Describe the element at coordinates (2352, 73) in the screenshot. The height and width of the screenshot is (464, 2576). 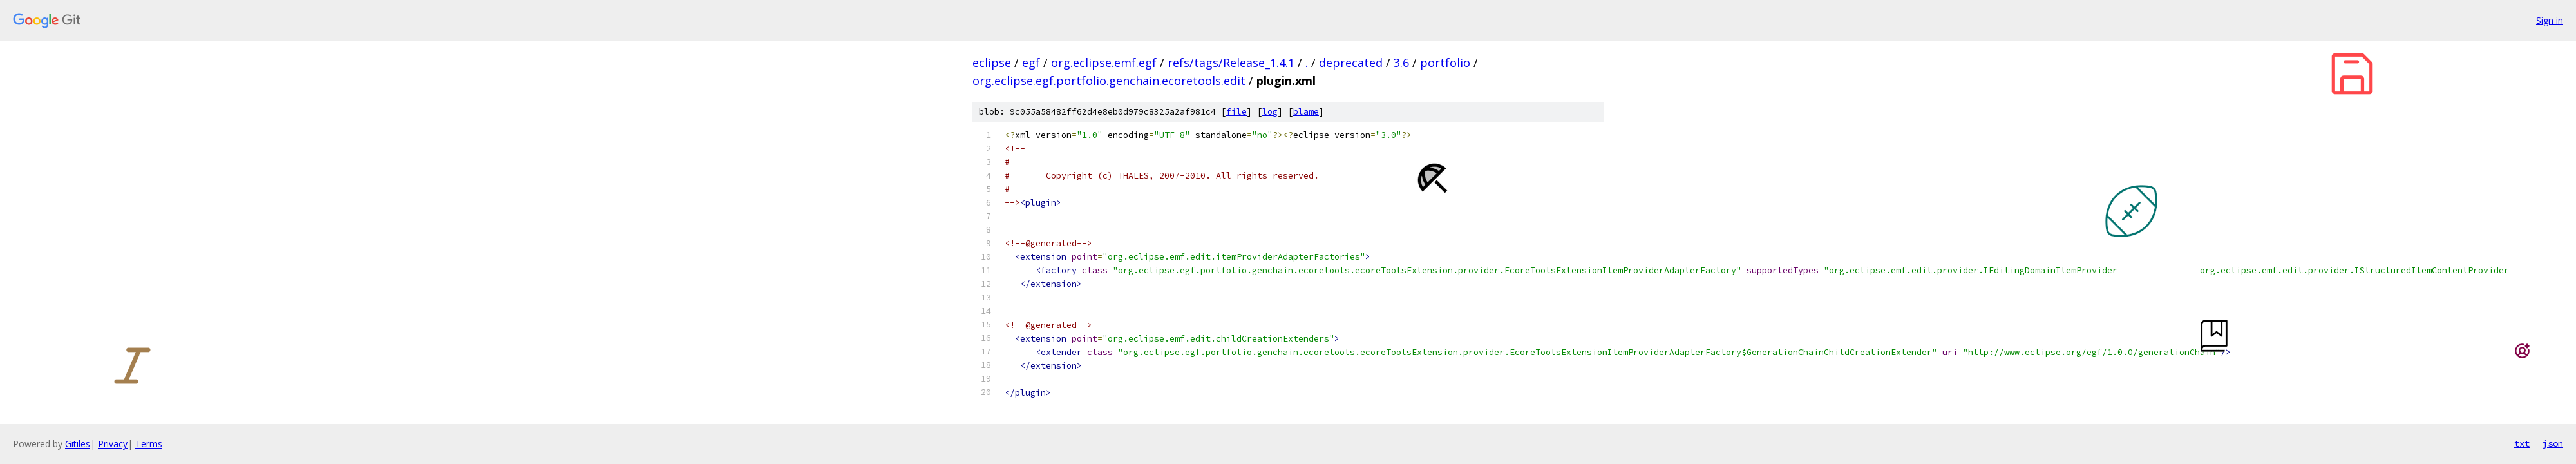
I see `save current file or document` at that location.